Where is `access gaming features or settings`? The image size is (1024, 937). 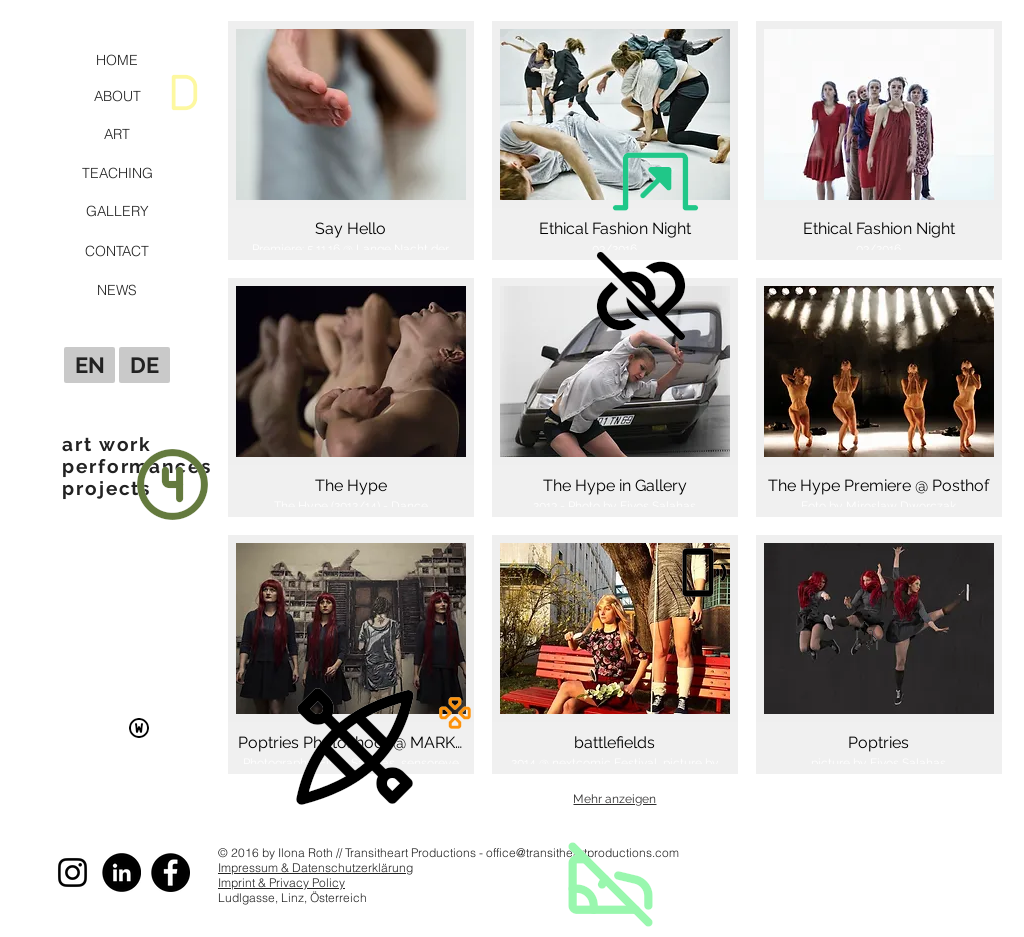 access gaming features or settings is located at coordinates (455, 713).